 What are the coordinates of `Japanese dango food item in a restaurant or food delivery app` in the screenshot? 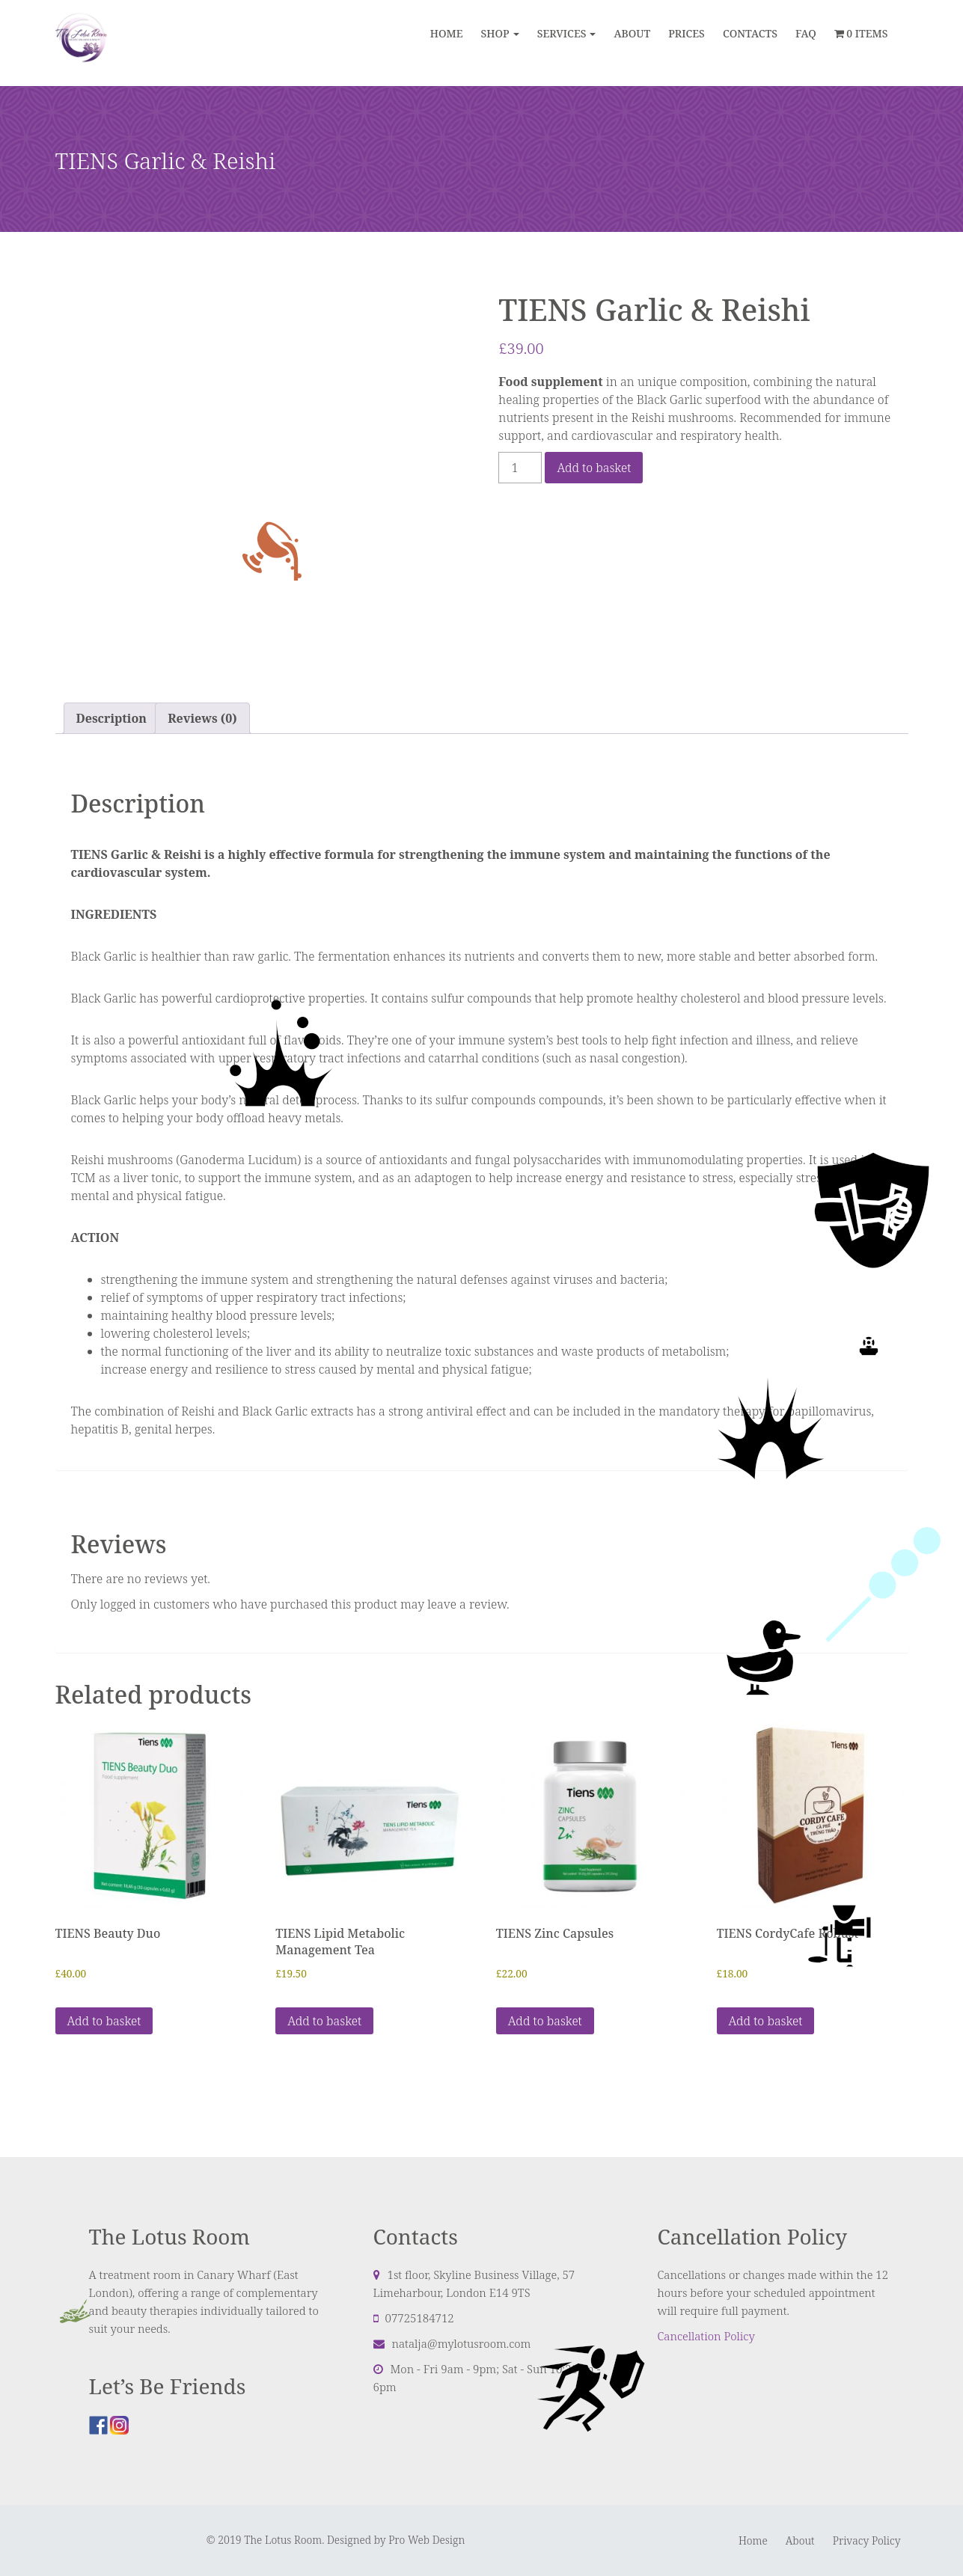 It's located at (883, 1585).